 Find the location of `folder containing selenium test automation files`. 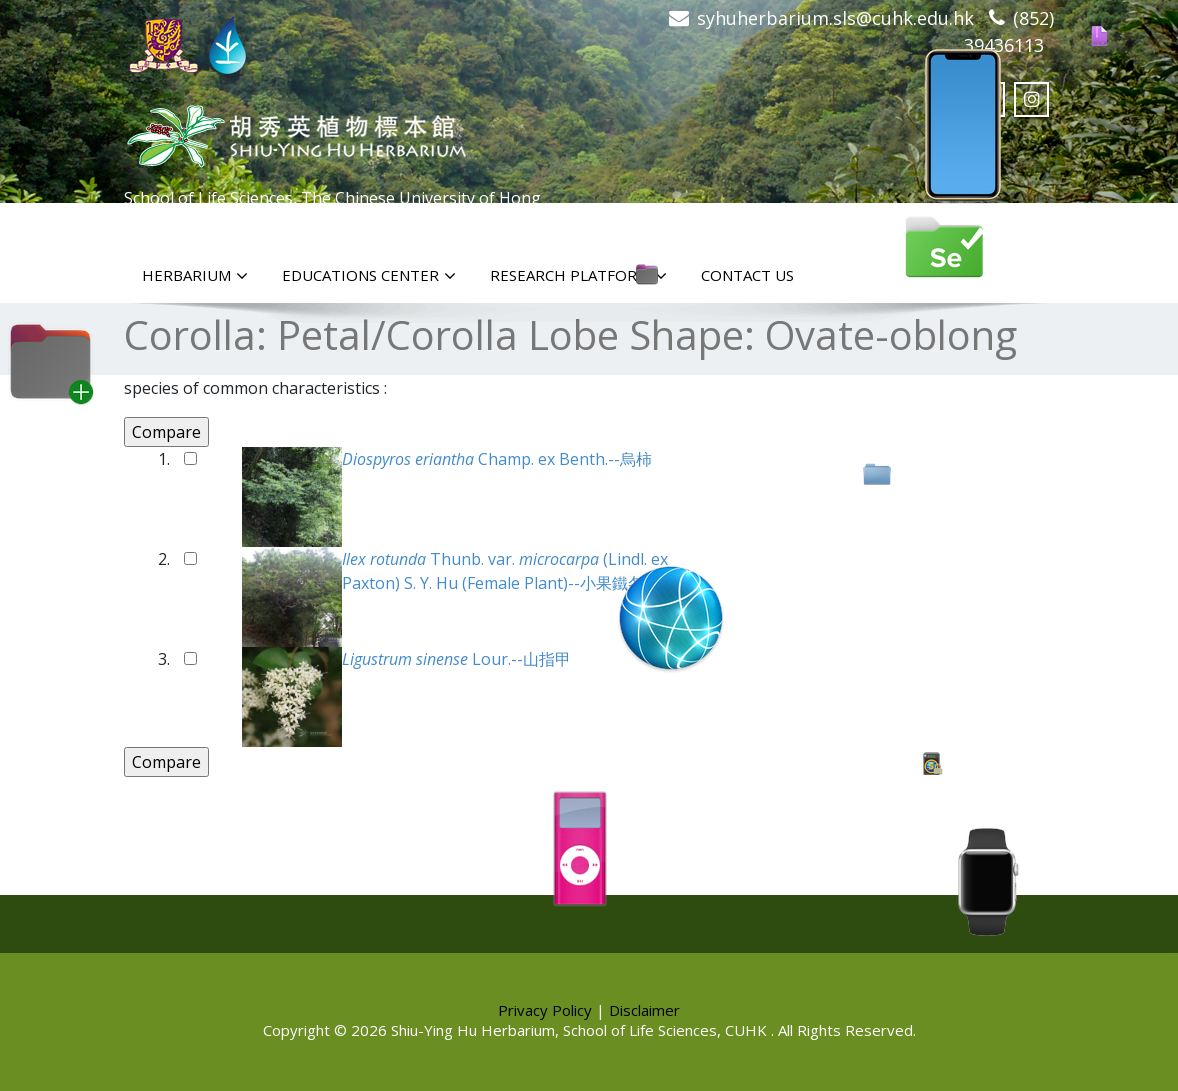

folder containing selenium test automation files is located at coordinates (944, 249).